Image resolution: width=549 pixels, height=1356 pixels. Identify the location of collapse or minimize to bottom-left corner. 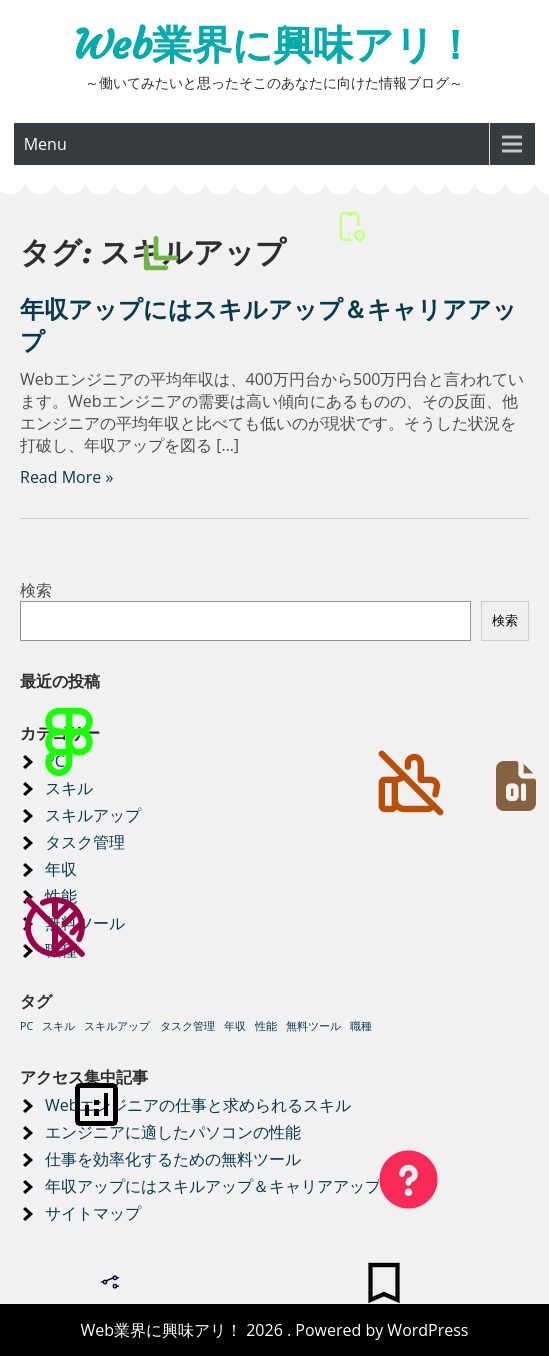
(158, 255).